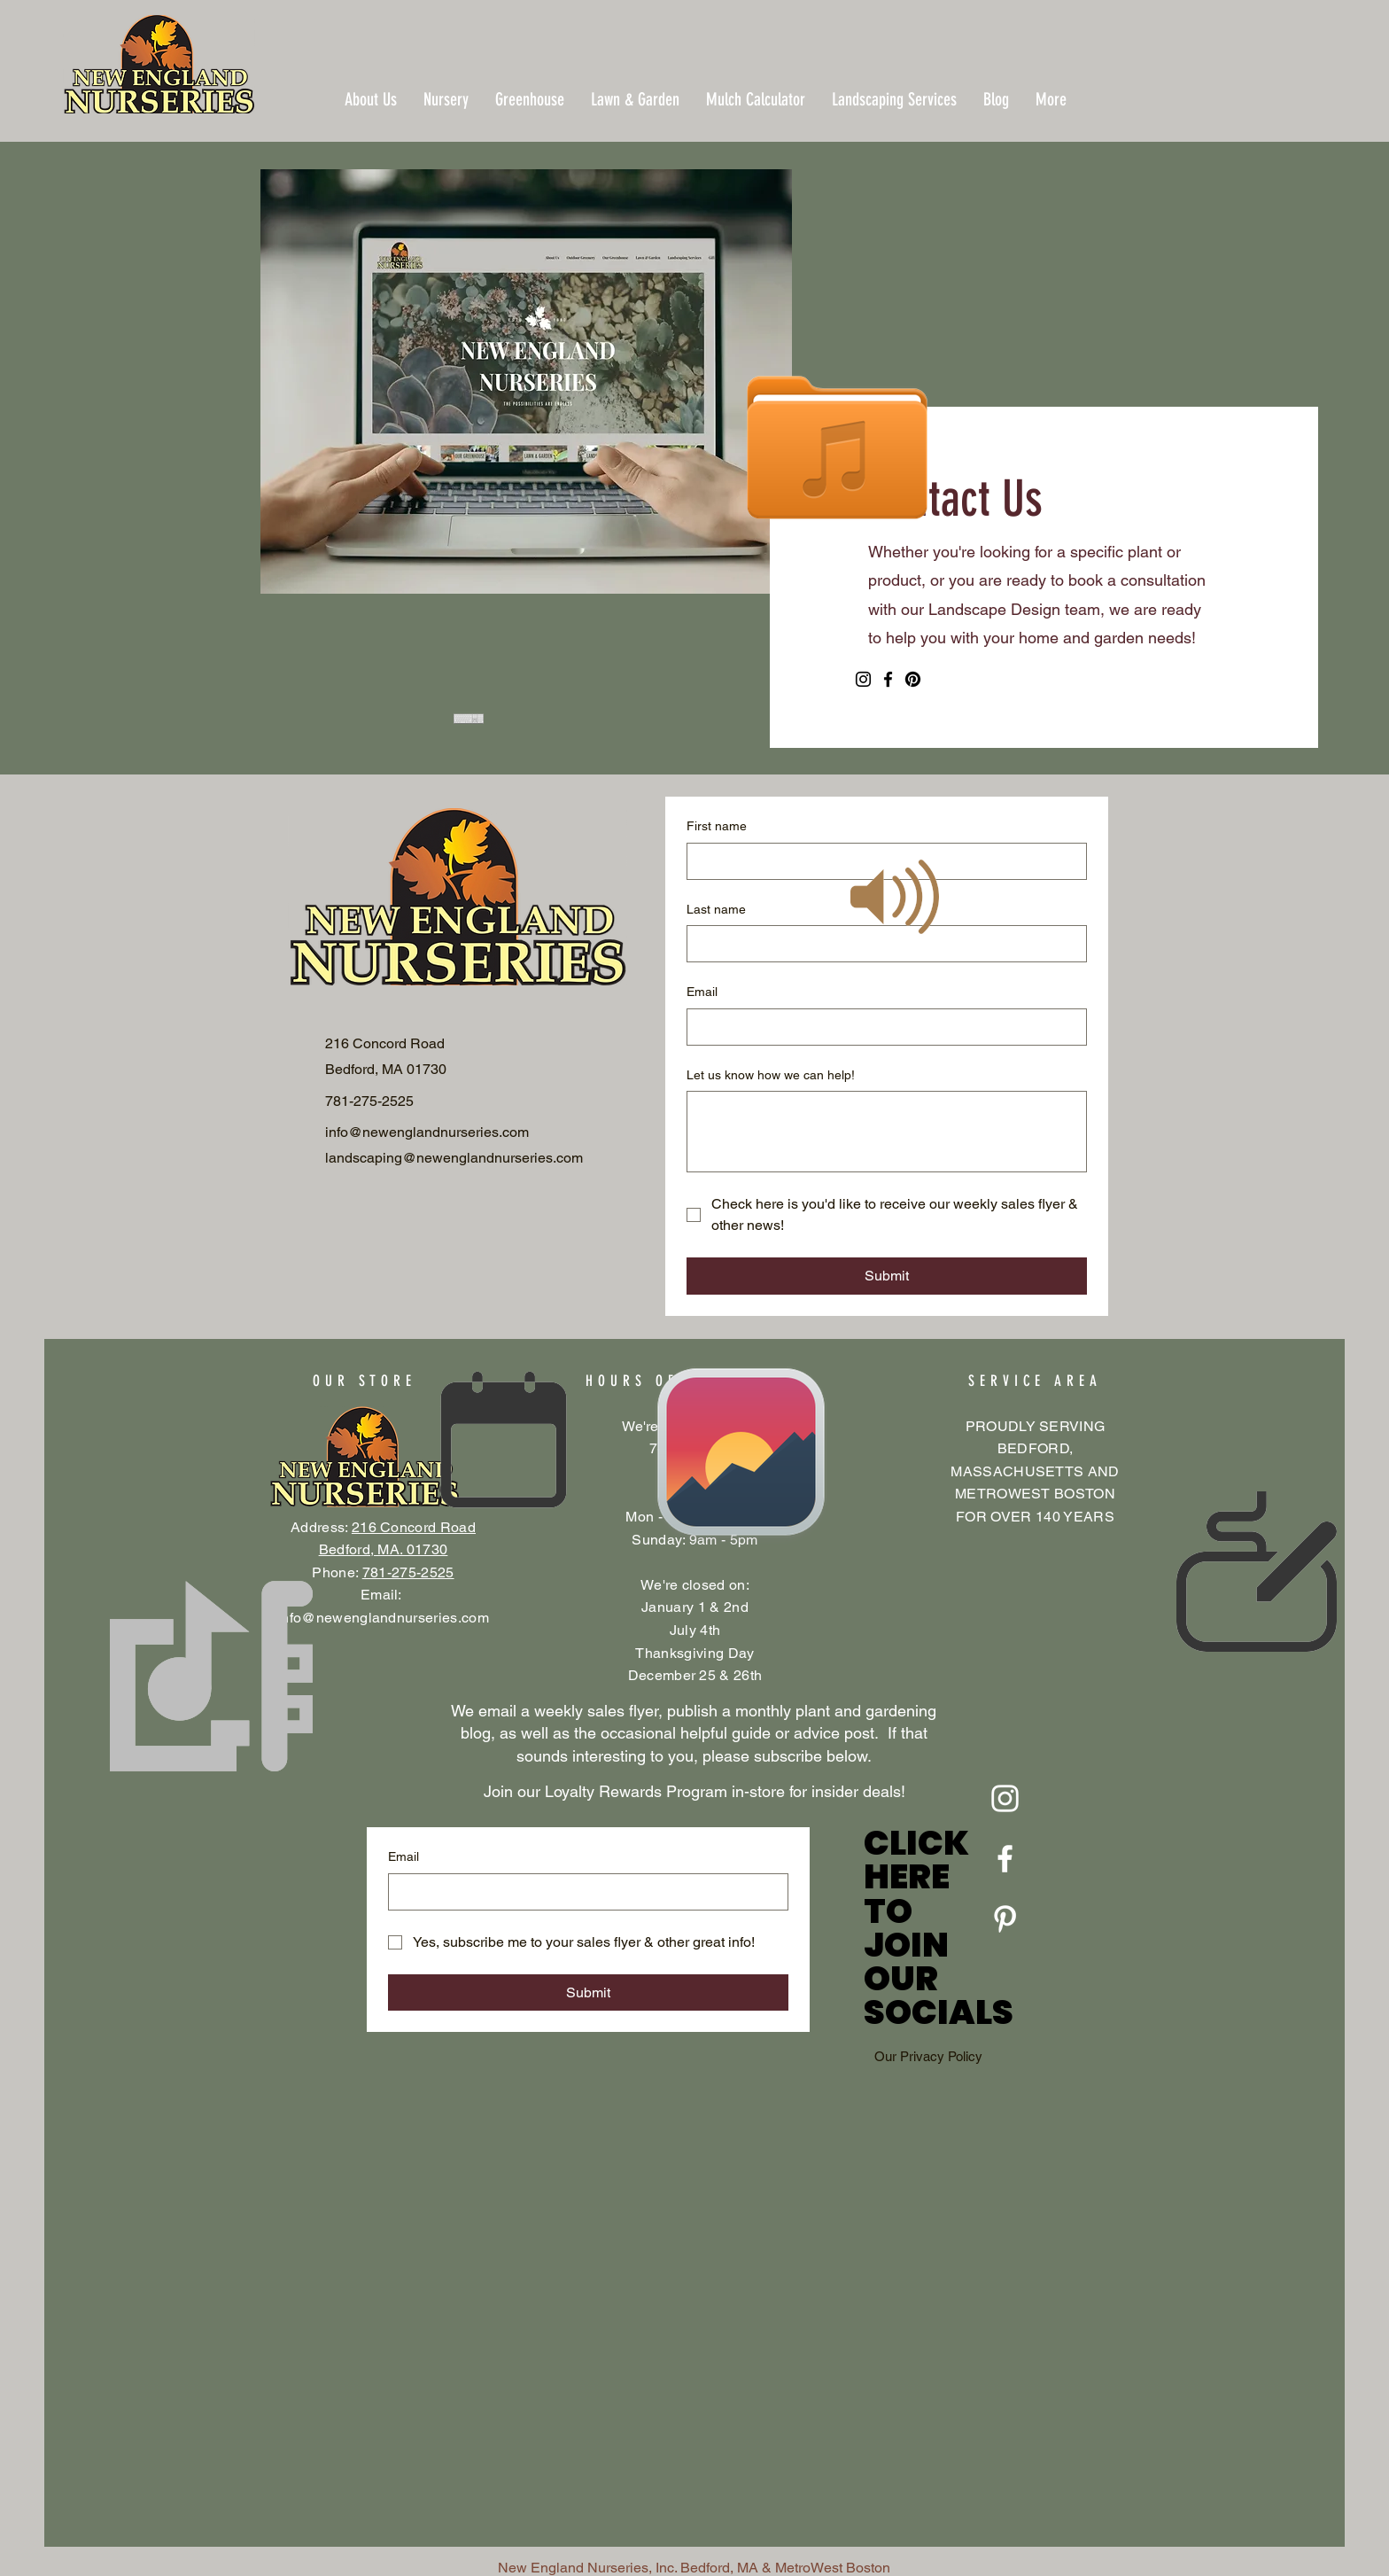 This screenshot has height=2576, width=1389. Describe the element at coordinates (895, 897) in the screenshot. I see `adjust audio volume settings` at that location.